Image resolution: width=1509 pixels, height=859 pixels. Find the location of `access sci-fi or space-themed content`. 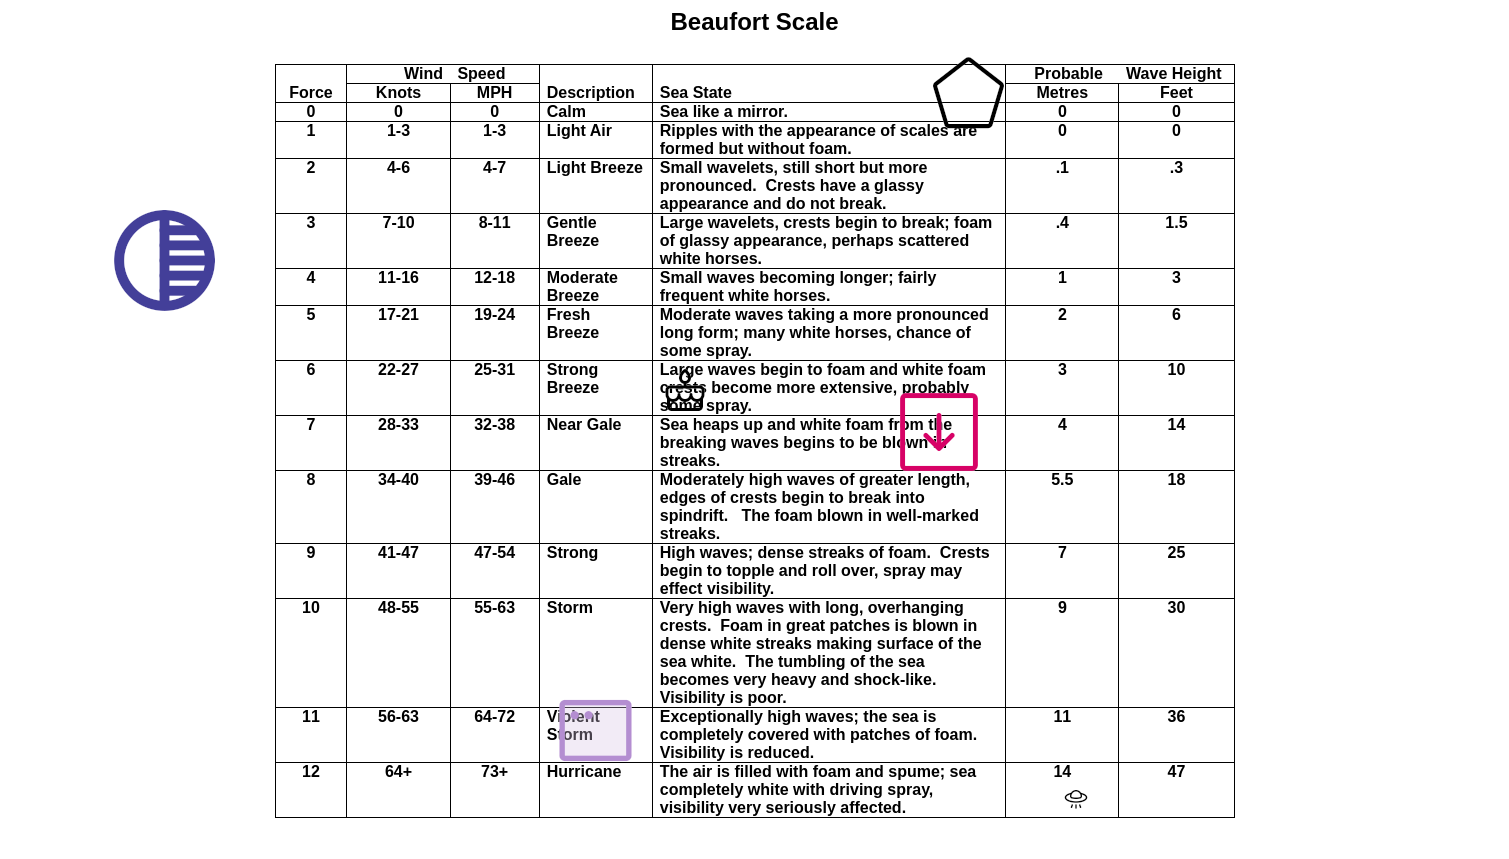

access sci-fi or space-themed content is located at coordinates (1076, 799).